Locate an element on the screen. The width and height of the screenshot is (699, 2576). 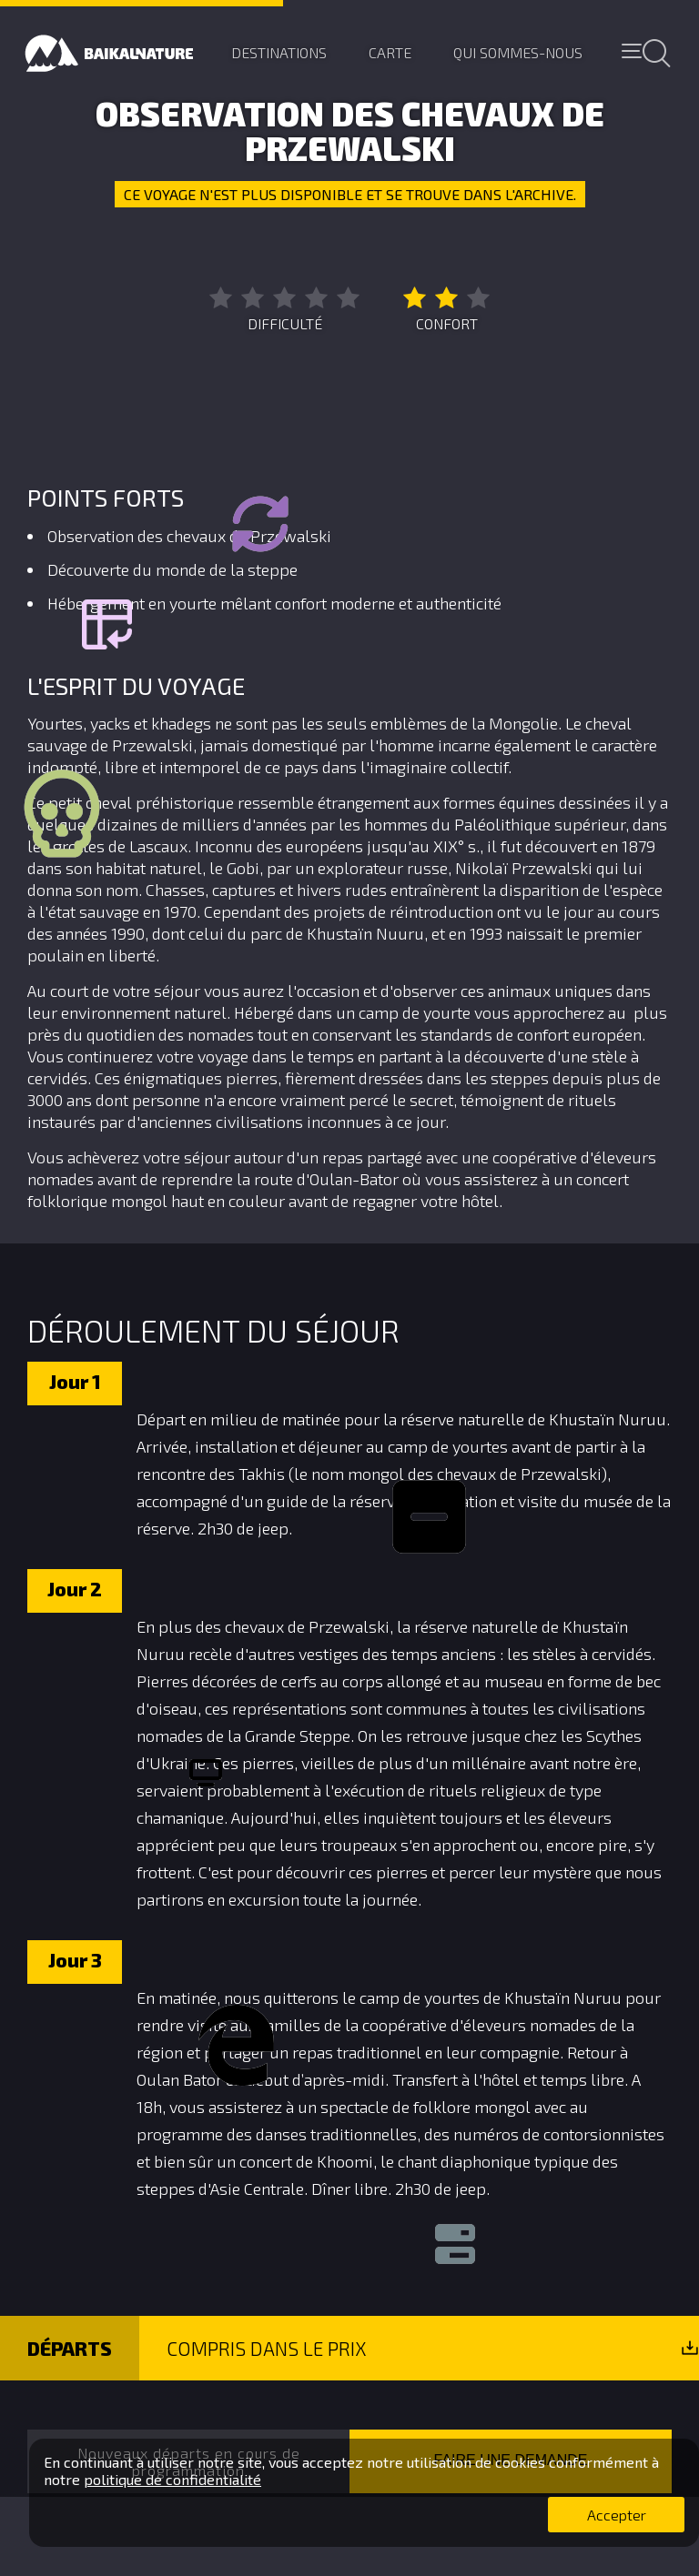
indicates a fatal error or critical warning is located at coordinates (62, 811).